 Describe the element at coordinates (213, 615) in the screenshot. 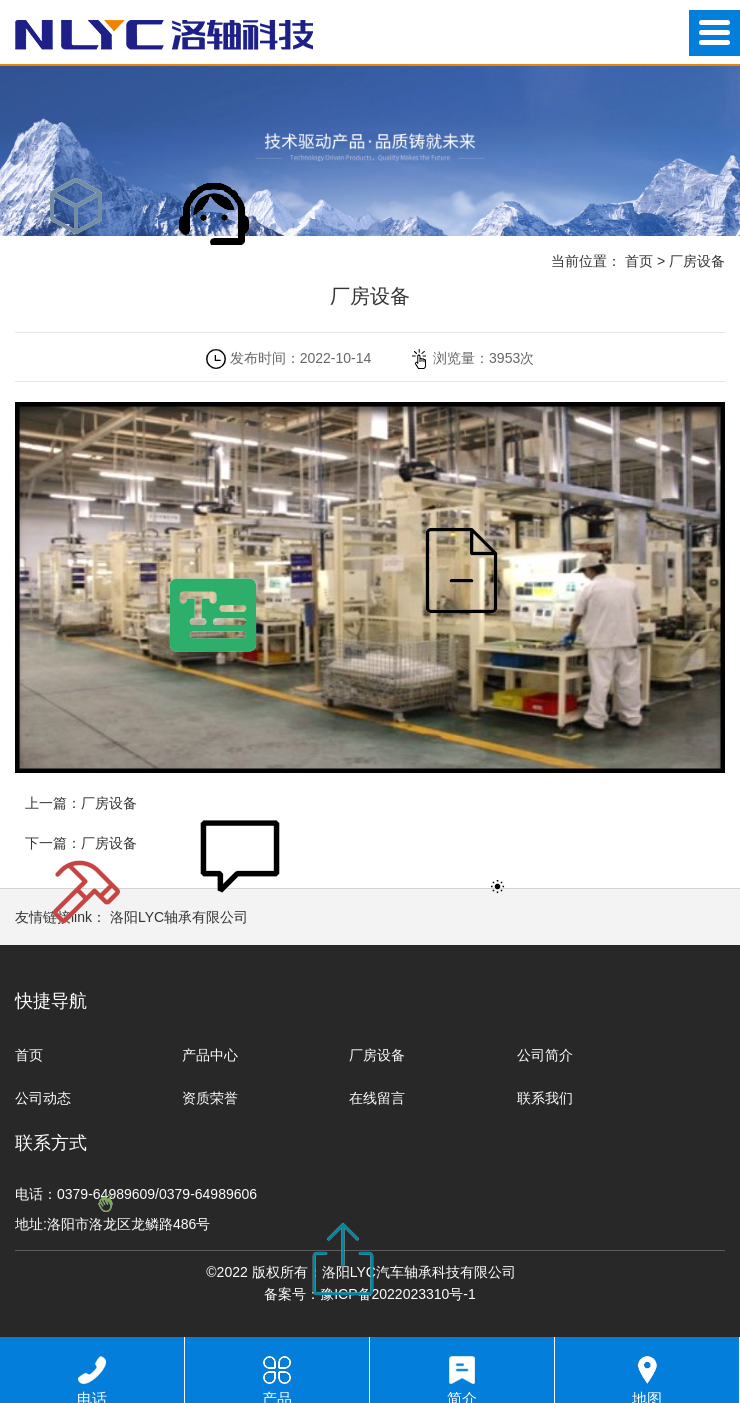

I see `read articles from The New York Times` at that location.